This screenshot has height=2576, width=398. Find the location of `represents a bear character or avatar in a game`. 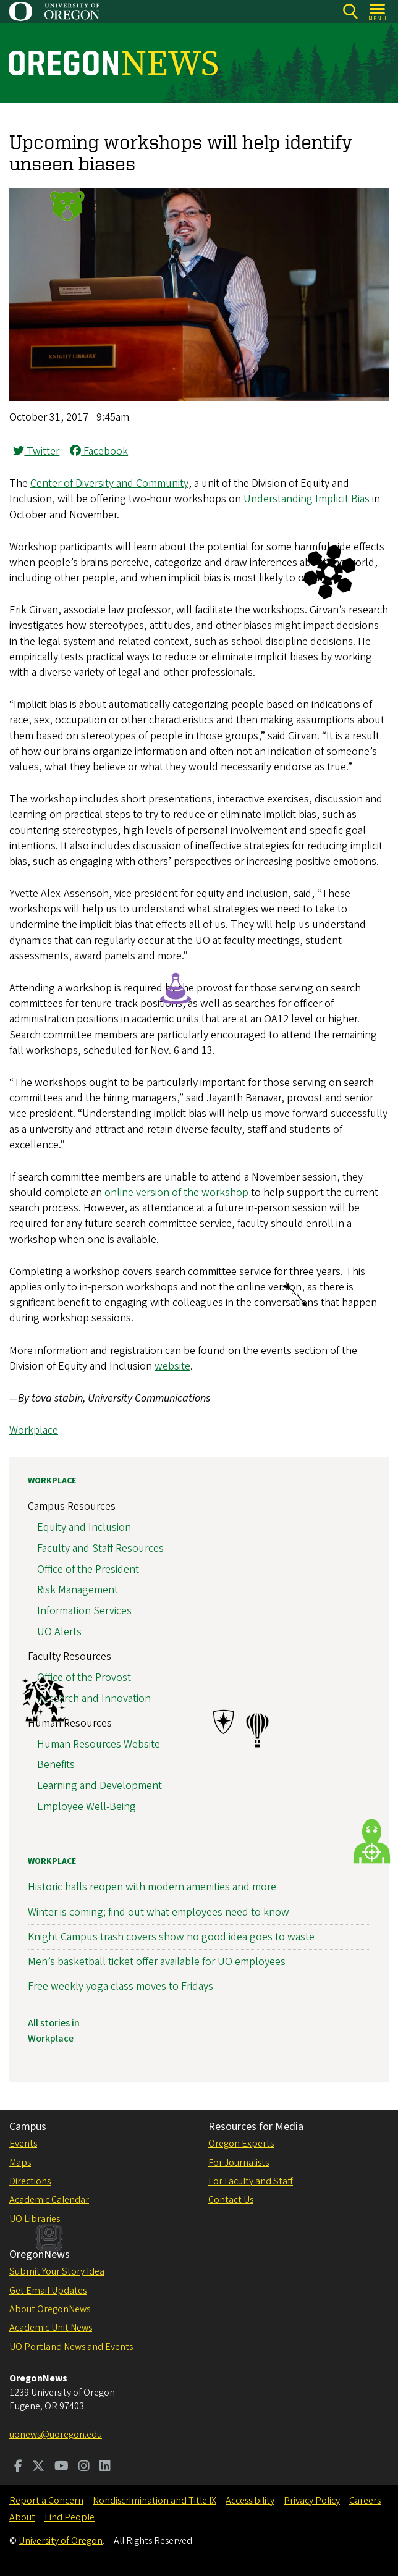

represents a bear character or avatar in a game is located at coordinates (67, 206).